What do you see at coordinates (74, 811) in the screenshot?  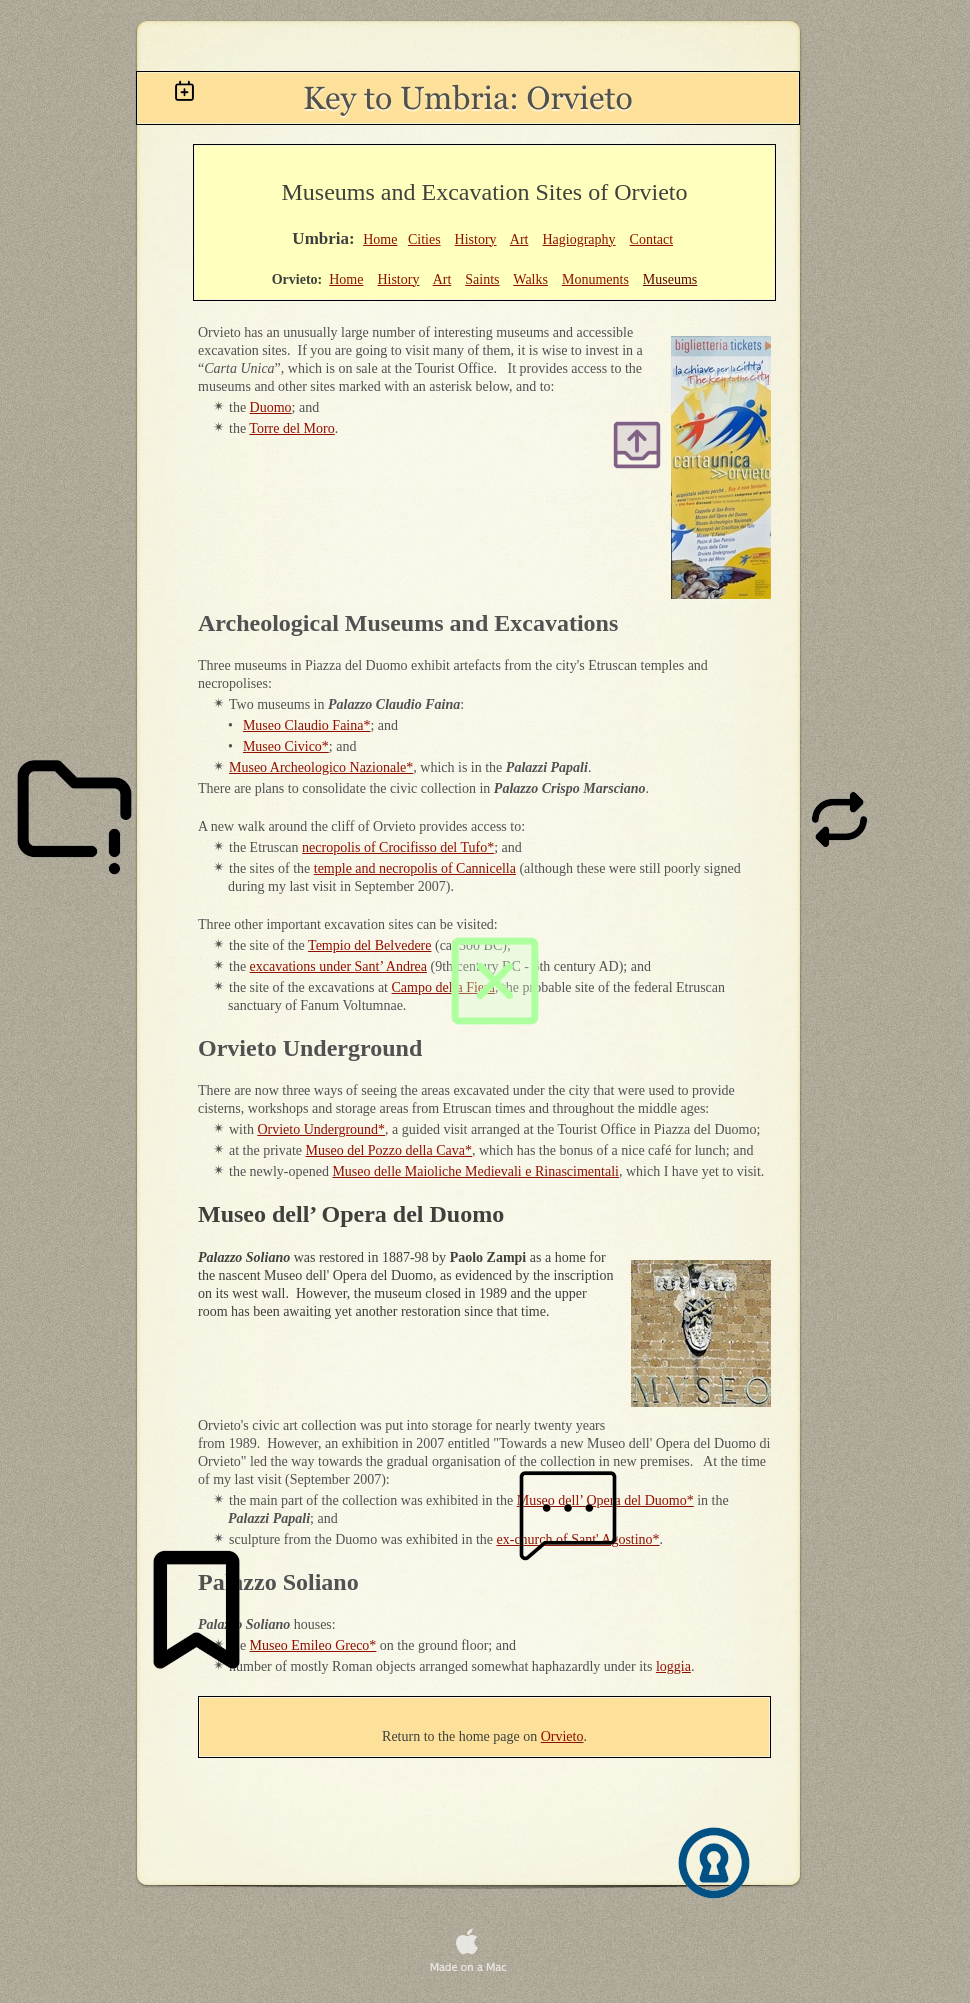 I see `folder contains items requiring attention` at bounding box center [74, 811].